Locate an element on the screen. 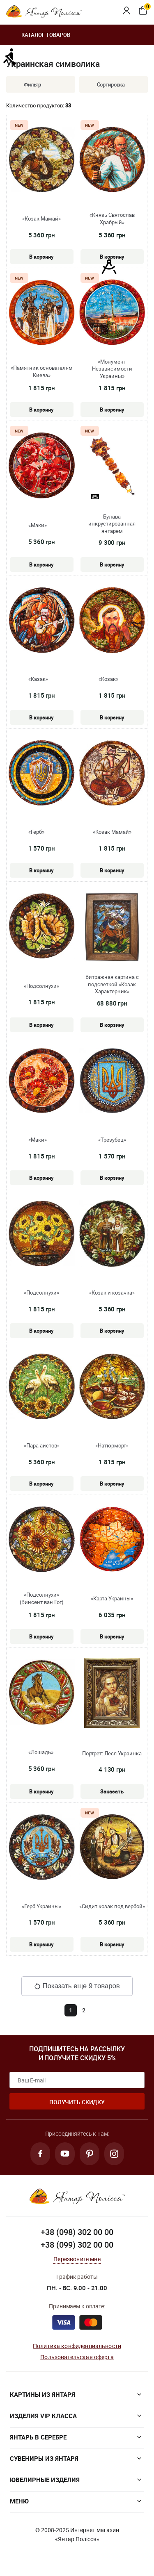 This screenshot has width=154, height=2576. access design or drawing tools is located at coordinates (109, 266).